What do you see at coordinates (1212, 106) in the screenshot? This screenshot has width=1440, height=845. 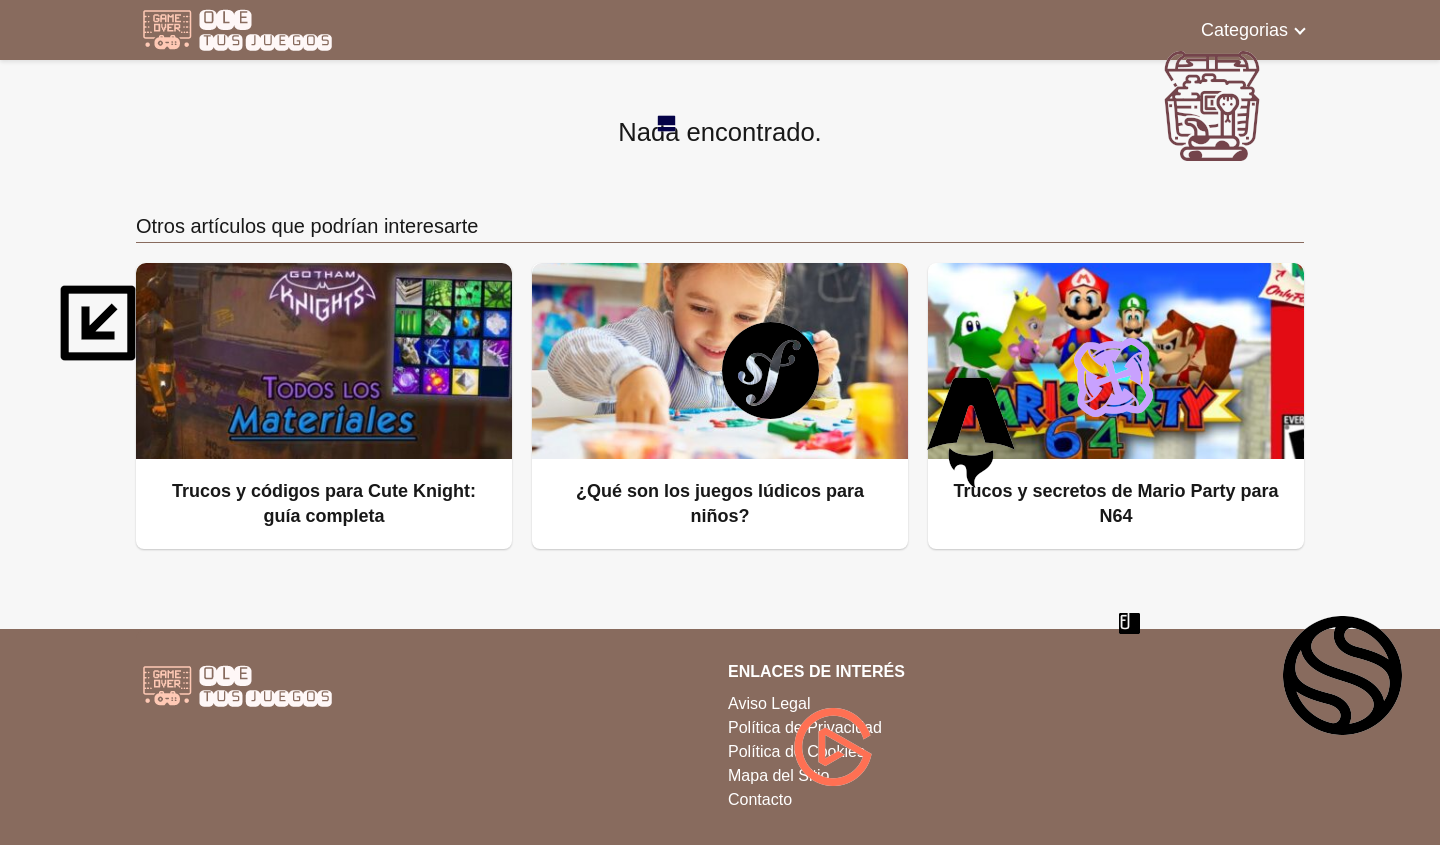 I see `rich python library logo` at bounding box center [1212, 106].